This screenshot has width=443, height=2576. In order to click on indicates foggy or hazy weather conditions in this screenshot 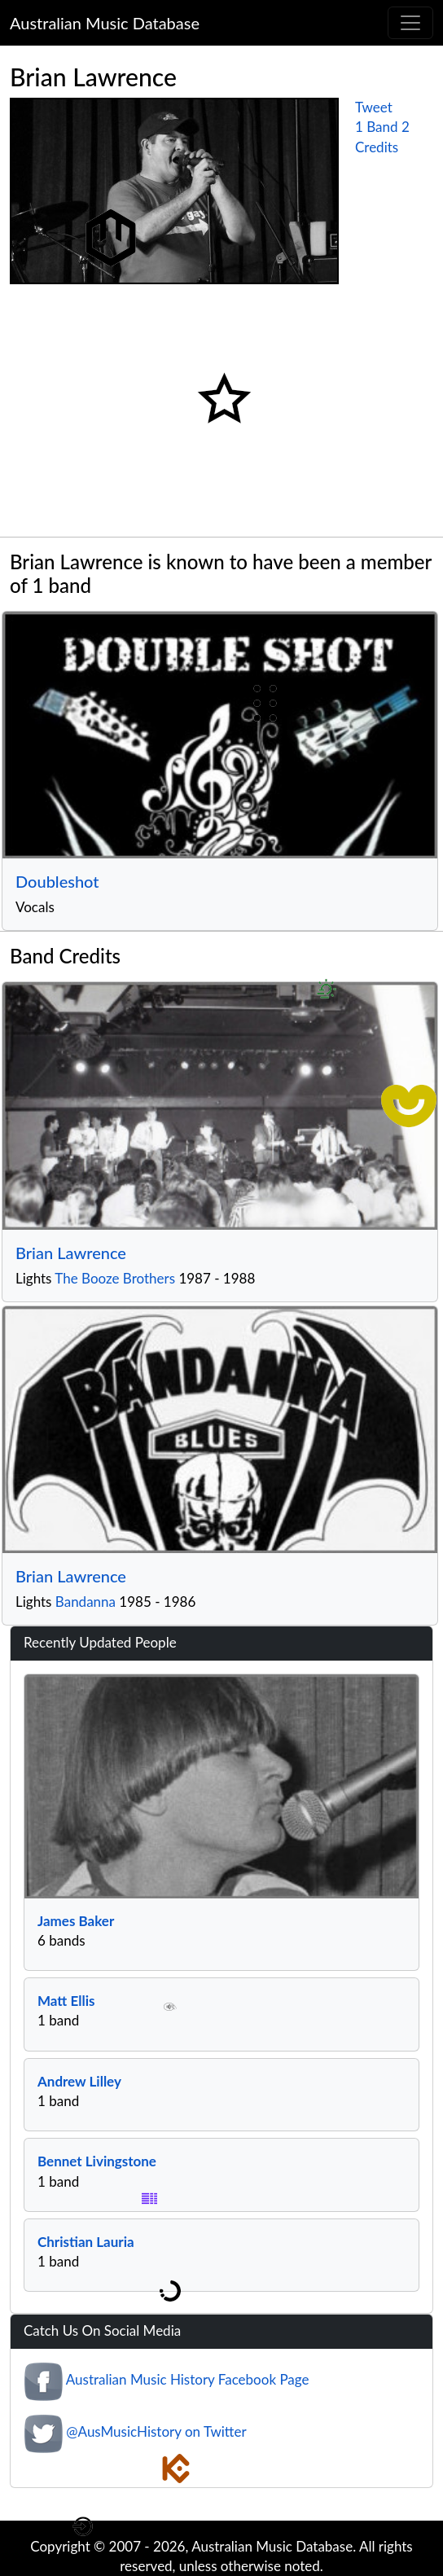, I will do `click(326, 989)`.